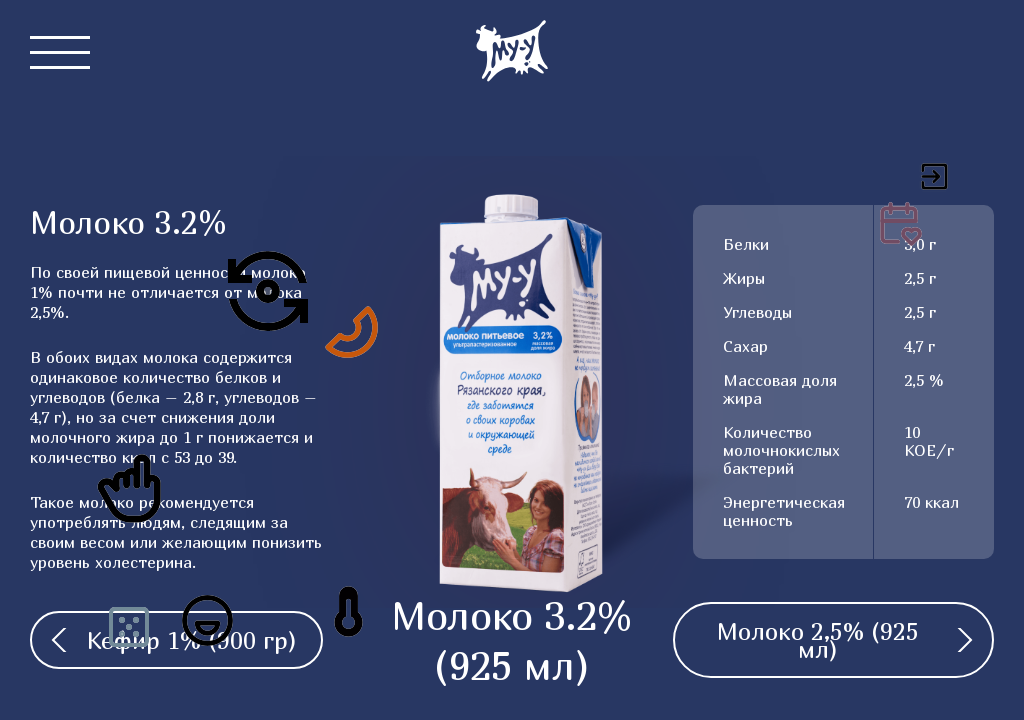  What do you see at coordinates (130, 485) in the screenshot?
I see `select or highlight the ring finger for gesture input` at bounding box center [130, 485].